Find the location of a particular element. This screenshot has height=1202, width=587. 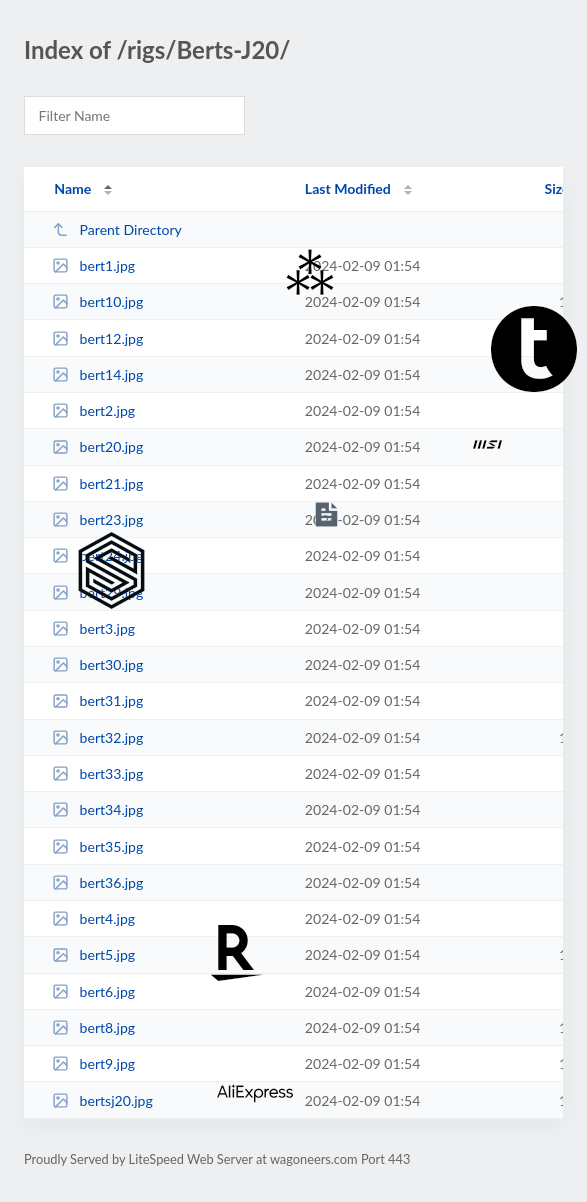

SurrealDB logo is located at coordinates (111, 570).